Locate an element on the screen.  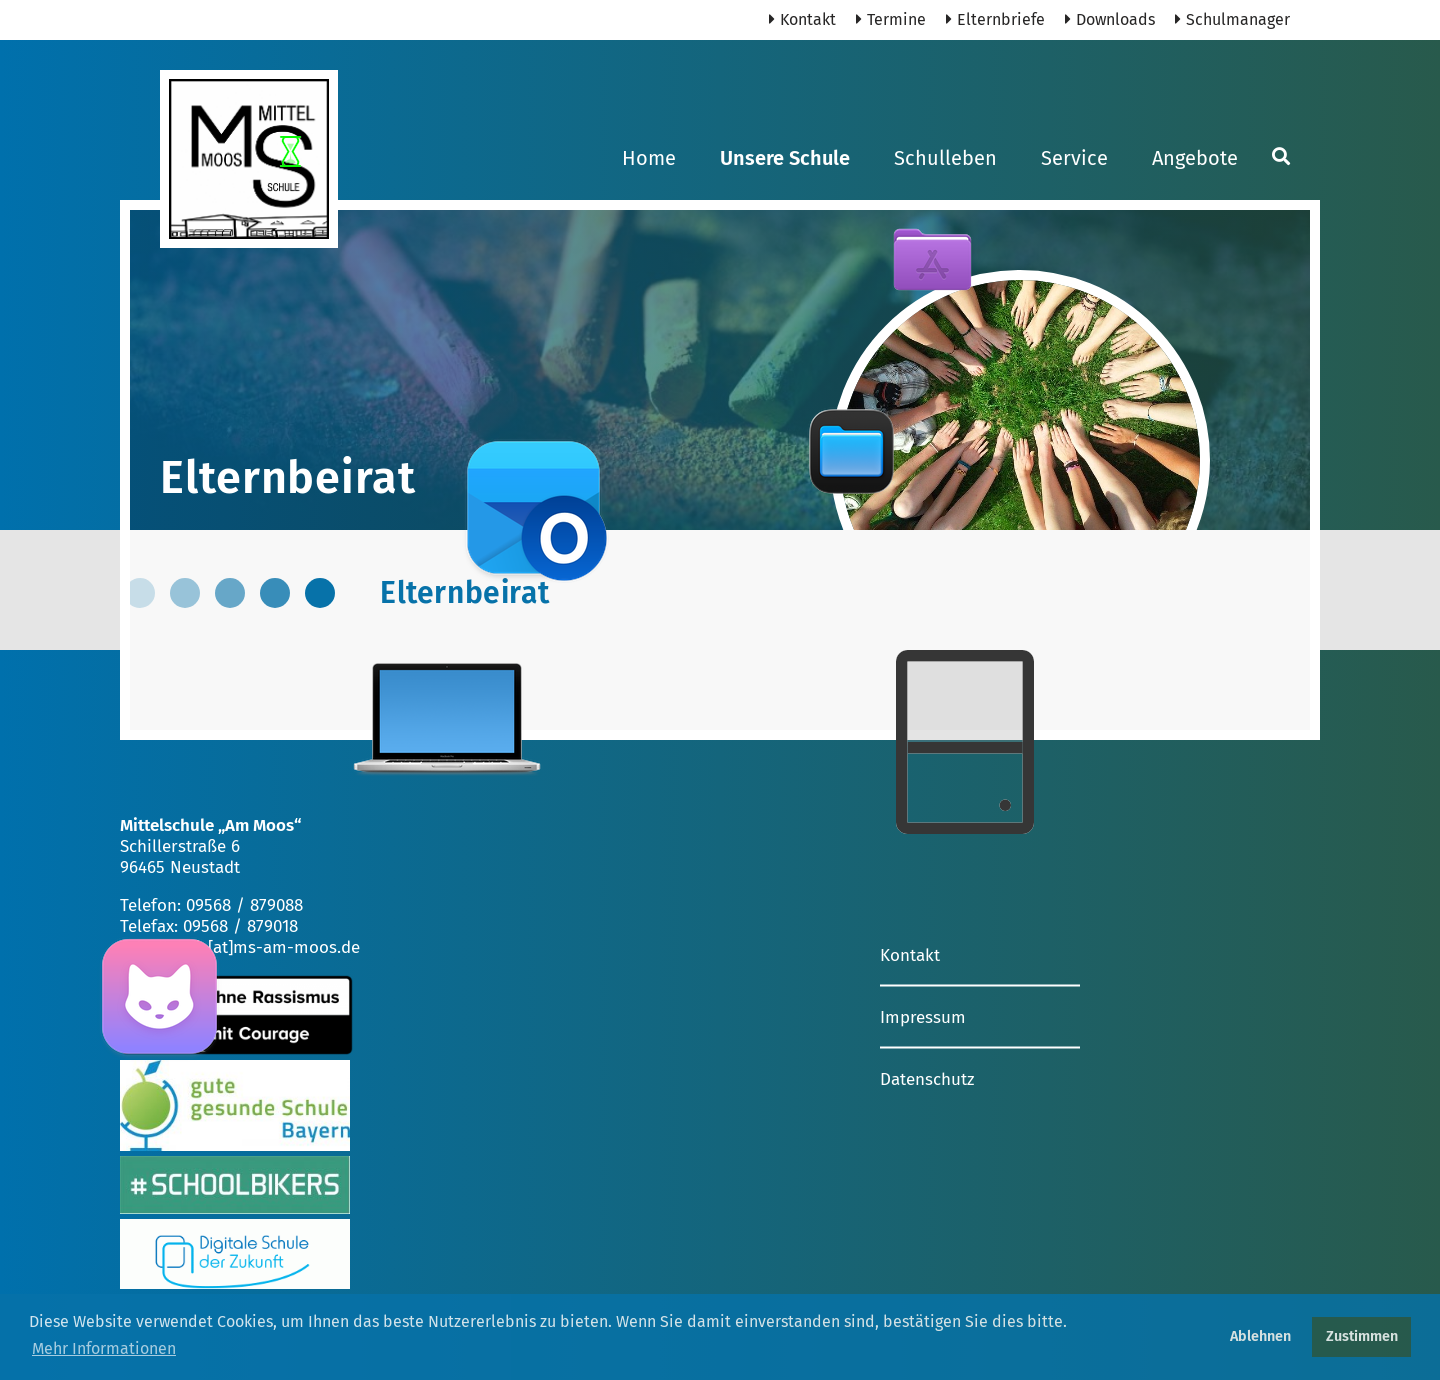
represents this macbook pro in system settings is located at coordinates (447, 716).